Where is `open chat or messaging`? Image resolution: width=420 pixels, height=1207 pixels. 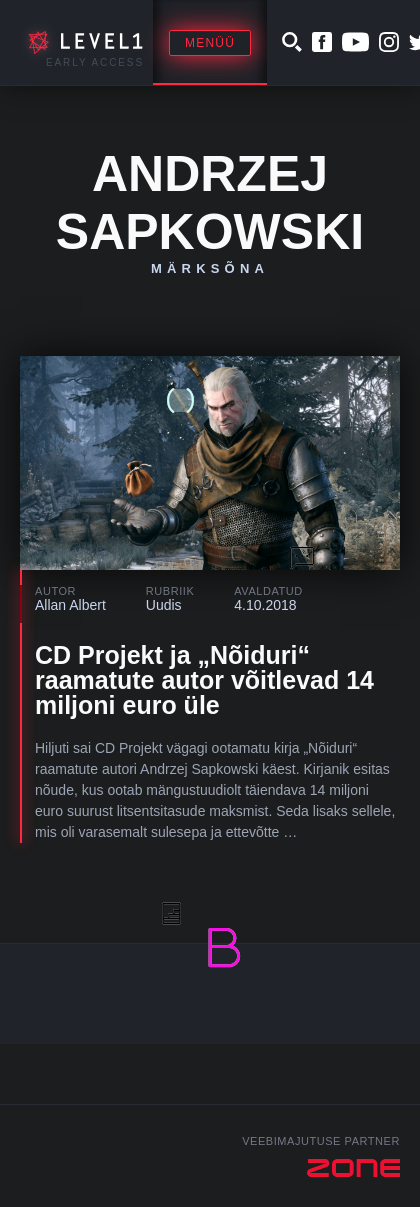
open chat or messaging is located at coordinates (302, 556).